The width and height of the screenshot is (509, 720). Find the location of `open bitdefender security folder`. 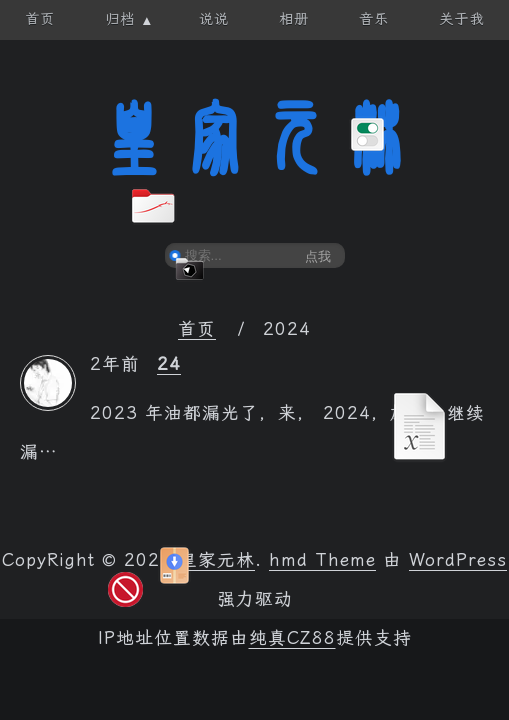

open bitdefender security folder is located at coordinates (153, 207).